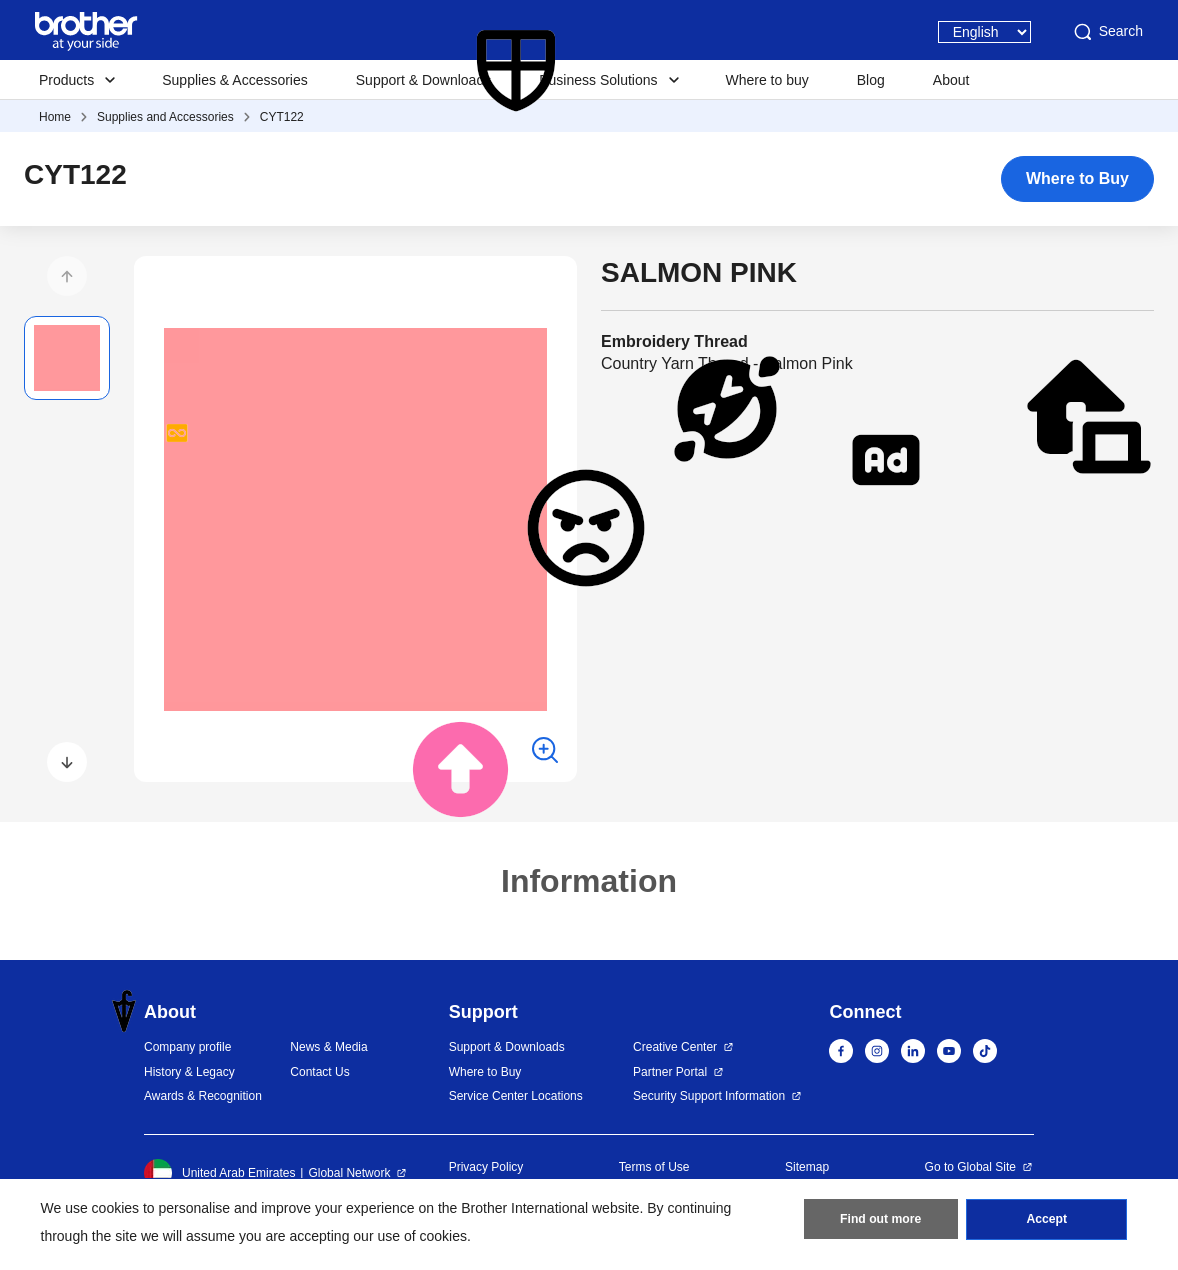 This screenshot has height=1270, width=1178. What do you see at coordinates (124, 1012) in the screenshot?
I see `indicates rainy weather conditions` at bounding box center [124, 1012].